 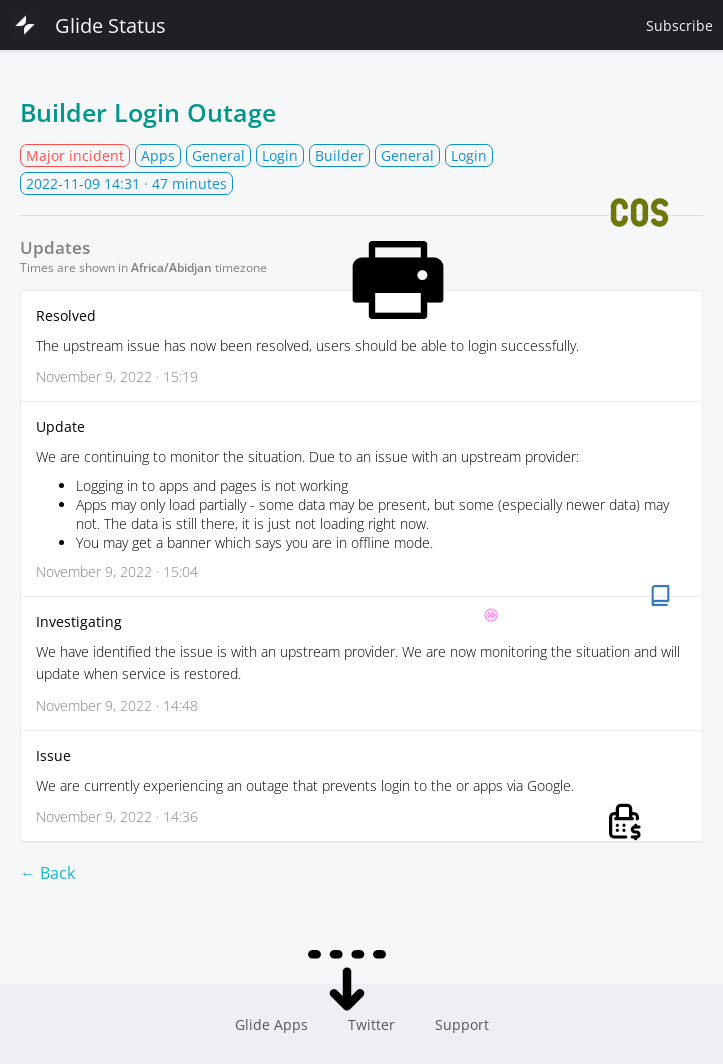 I want to click on access cosine function in calculator, so click(x=639, y=212).